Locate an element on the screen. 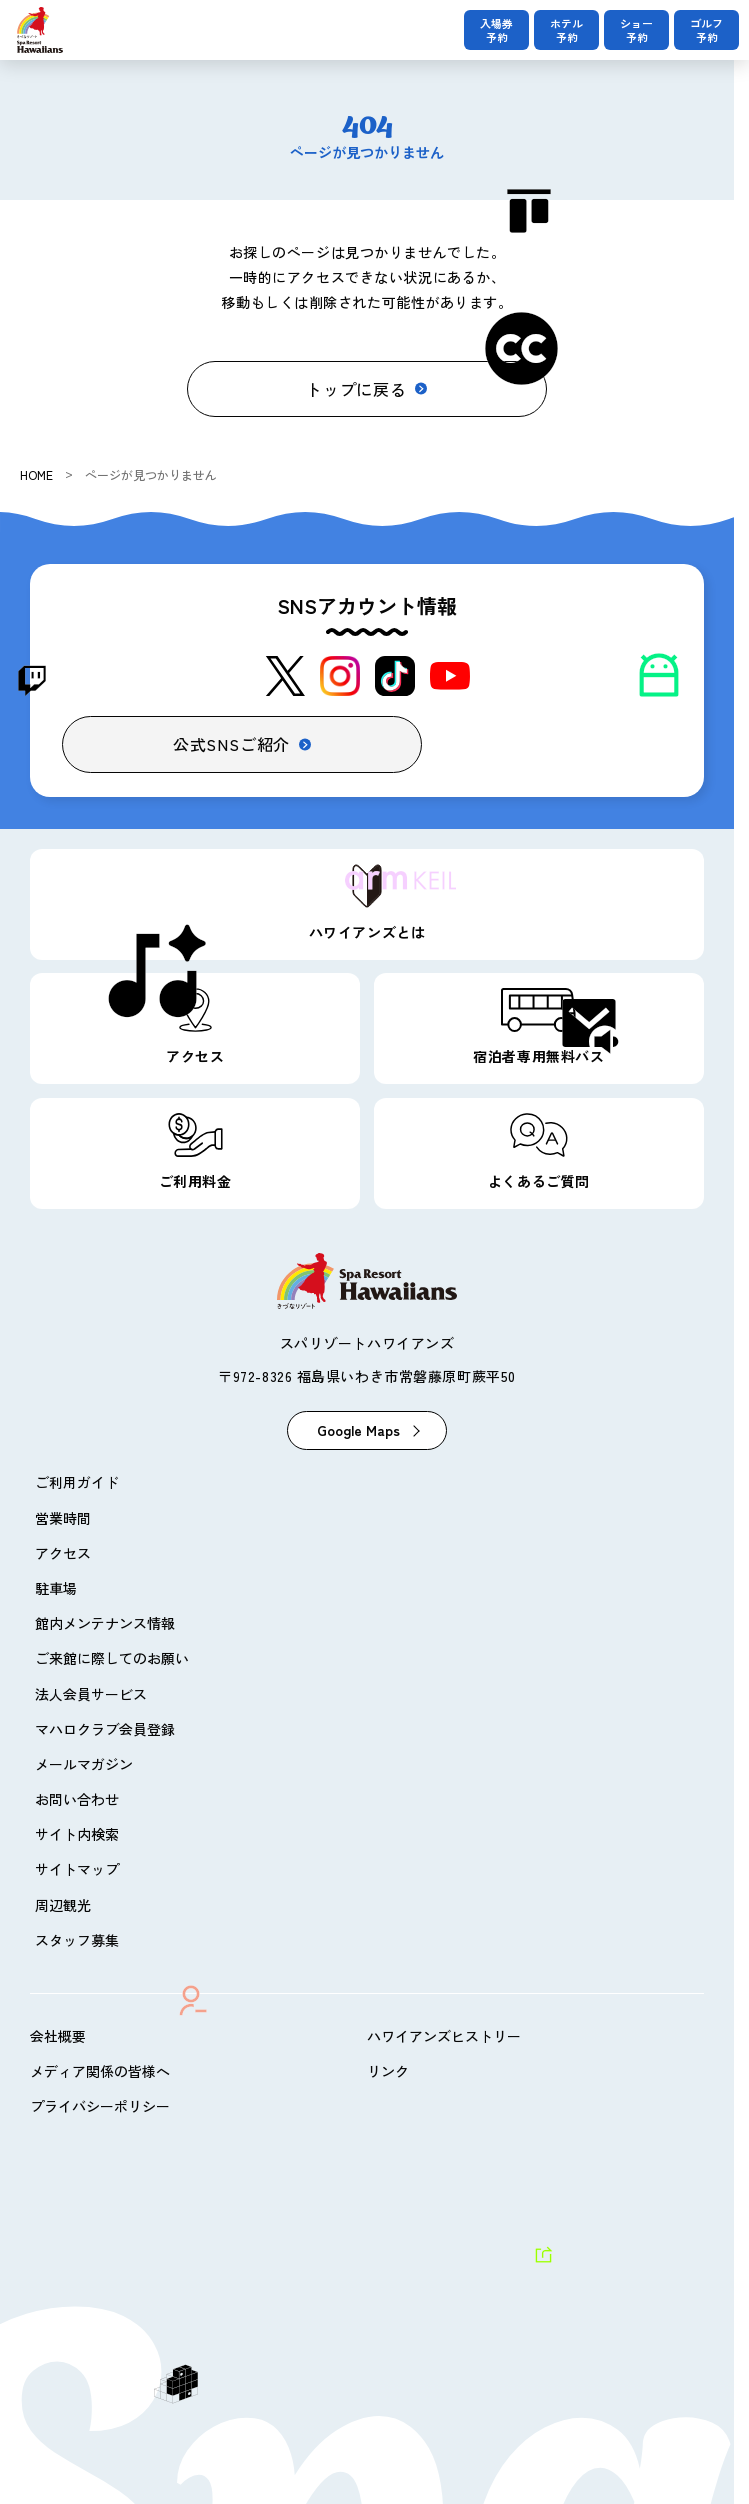 The width and height of the screenshot is (749, 2504). android operating system logo is located at coordinates (659, 675).